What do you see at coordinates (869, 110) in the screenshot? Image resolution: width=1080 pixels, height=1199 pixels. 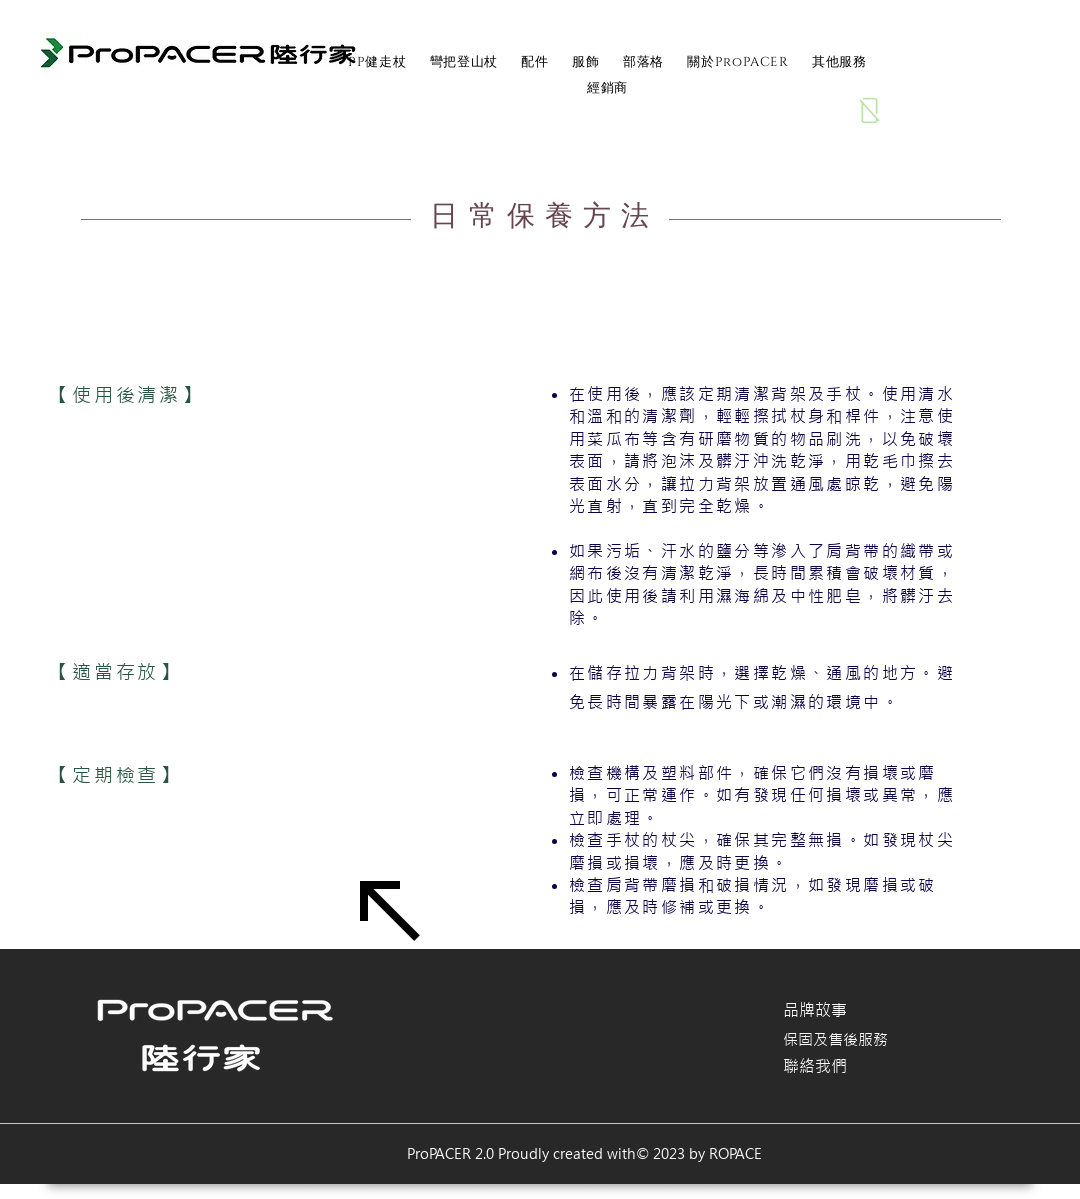 I see `mobile device unavailable or disabled` at bounding box center [869, 110].